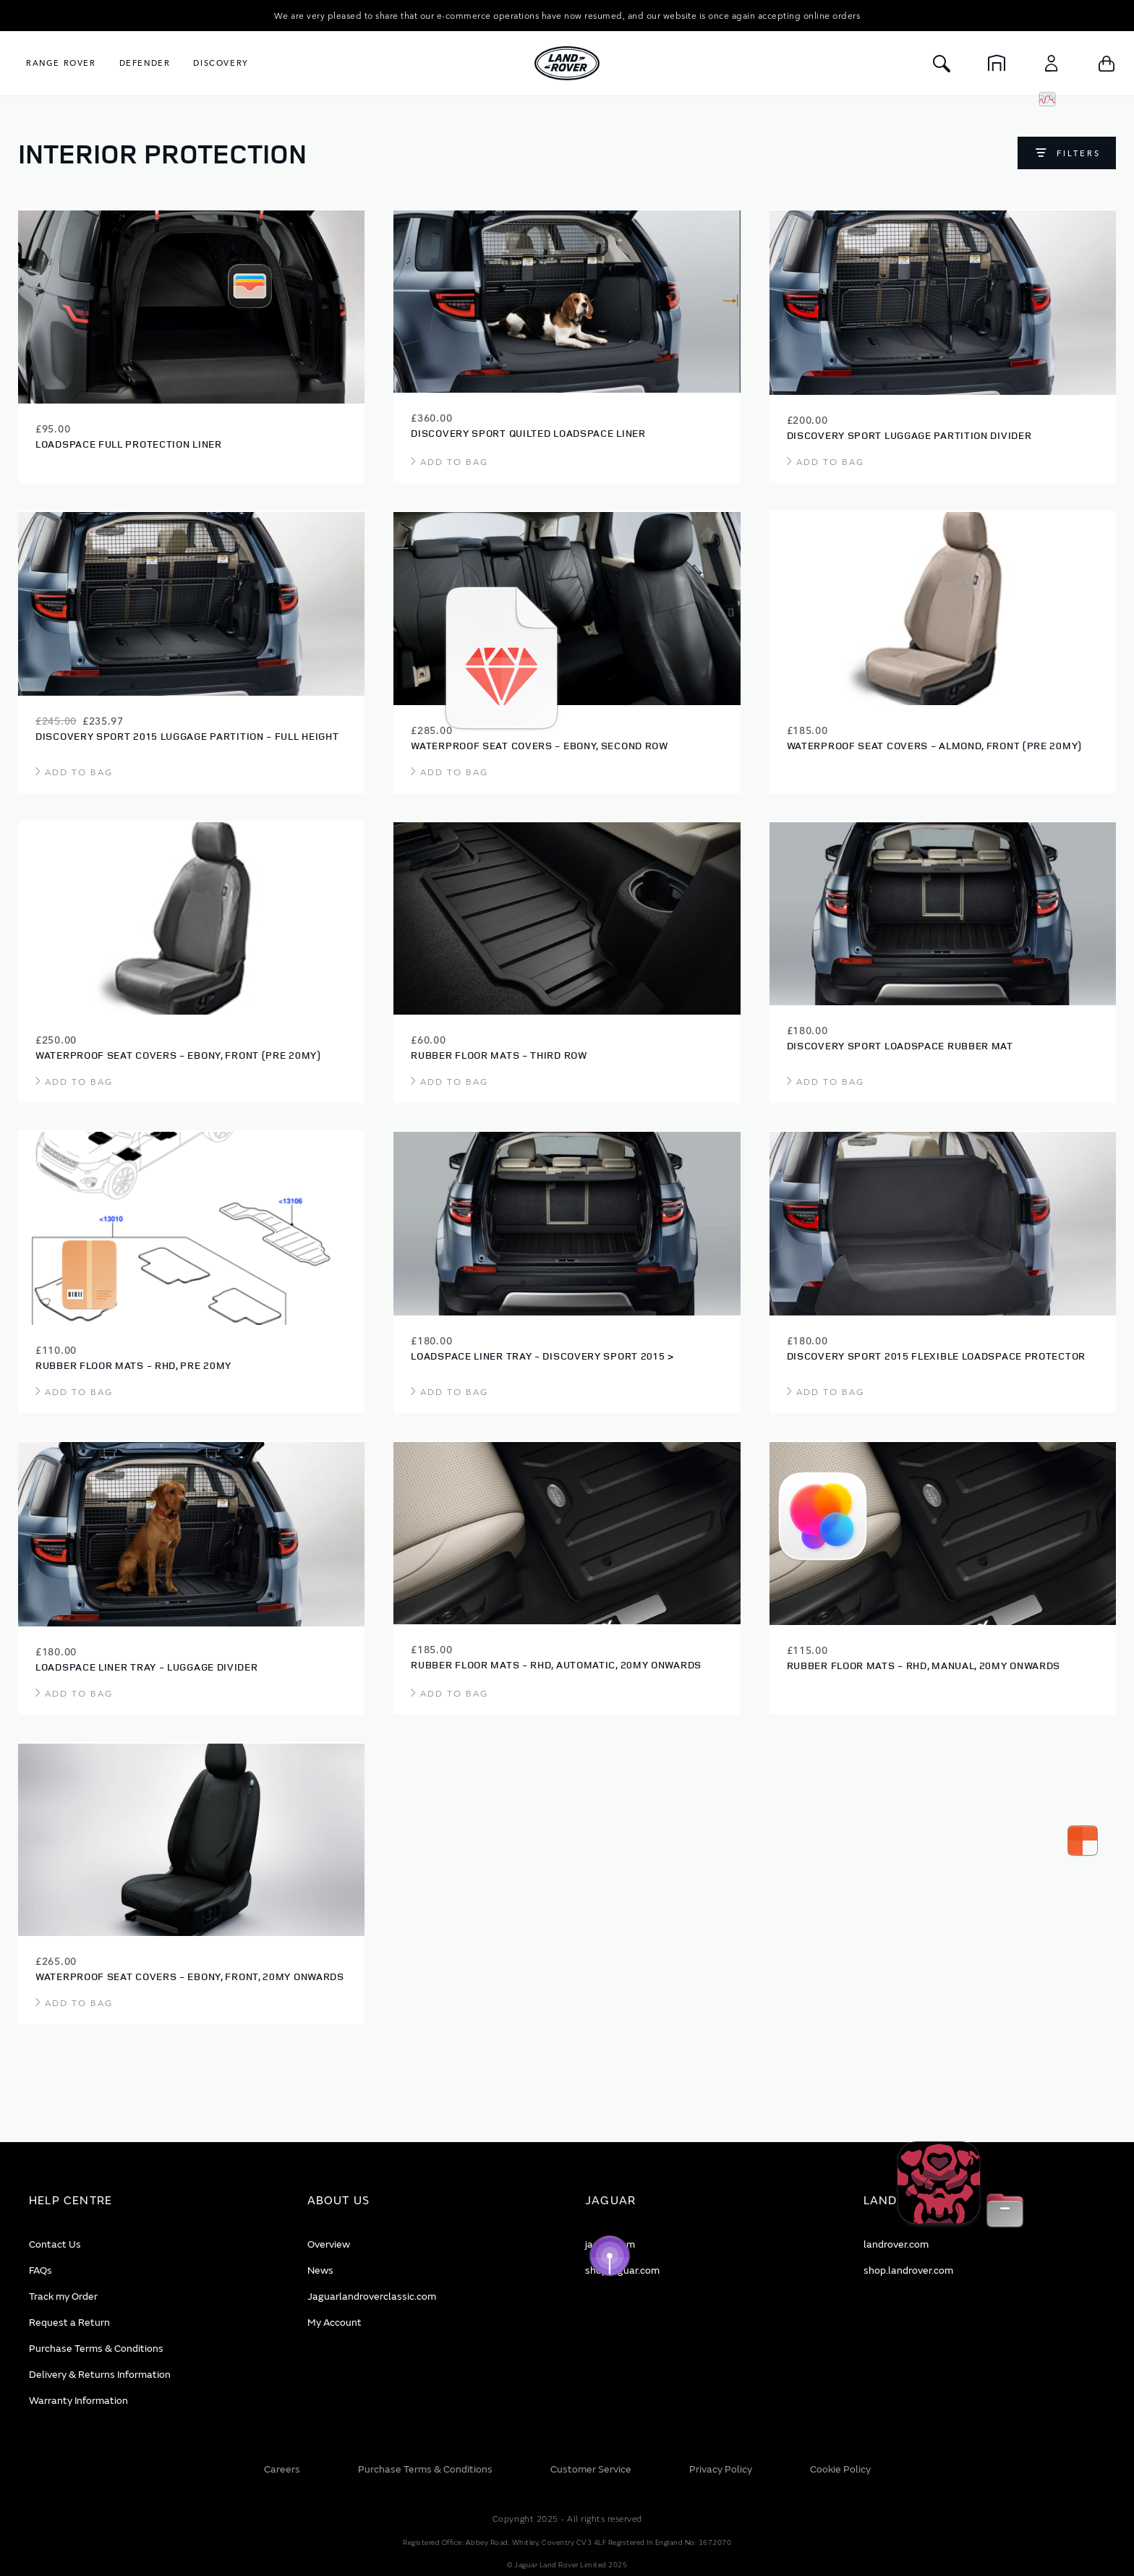  I want to click on launch helltaker game, so click(939, 2183).